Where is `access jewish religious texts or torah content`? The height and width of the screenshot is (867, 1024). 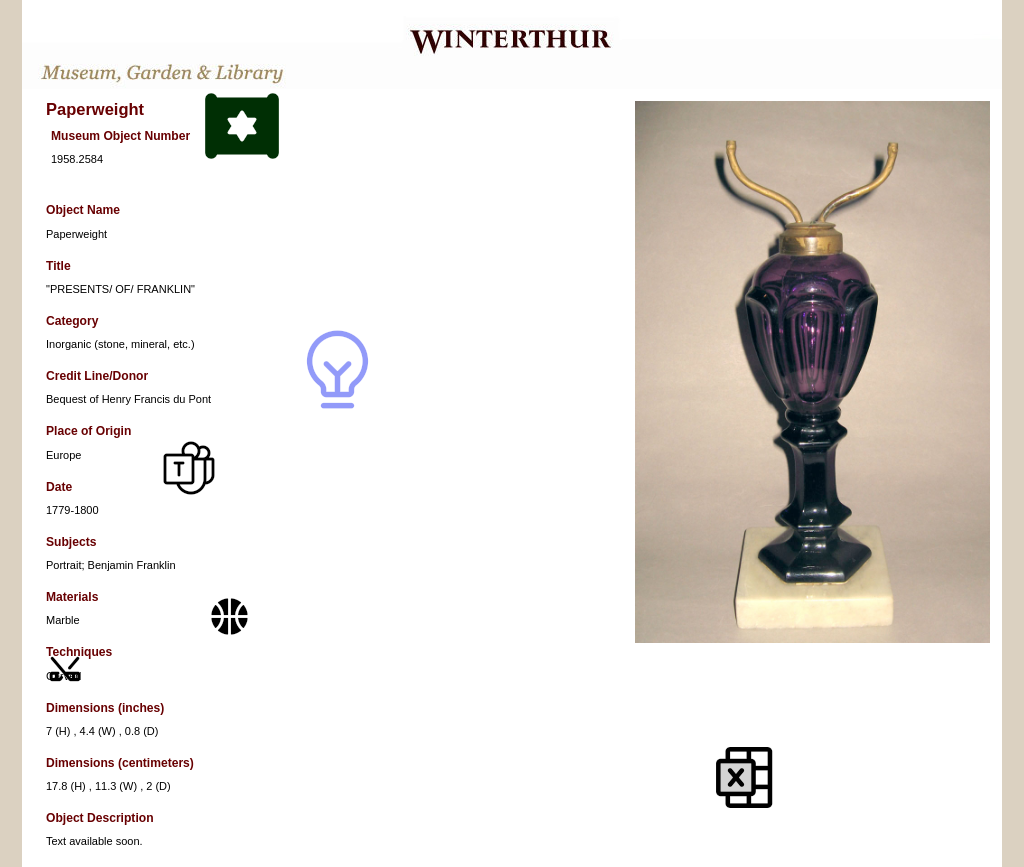
access jewish religious texts or torah content is located at coordinates (242, 126).